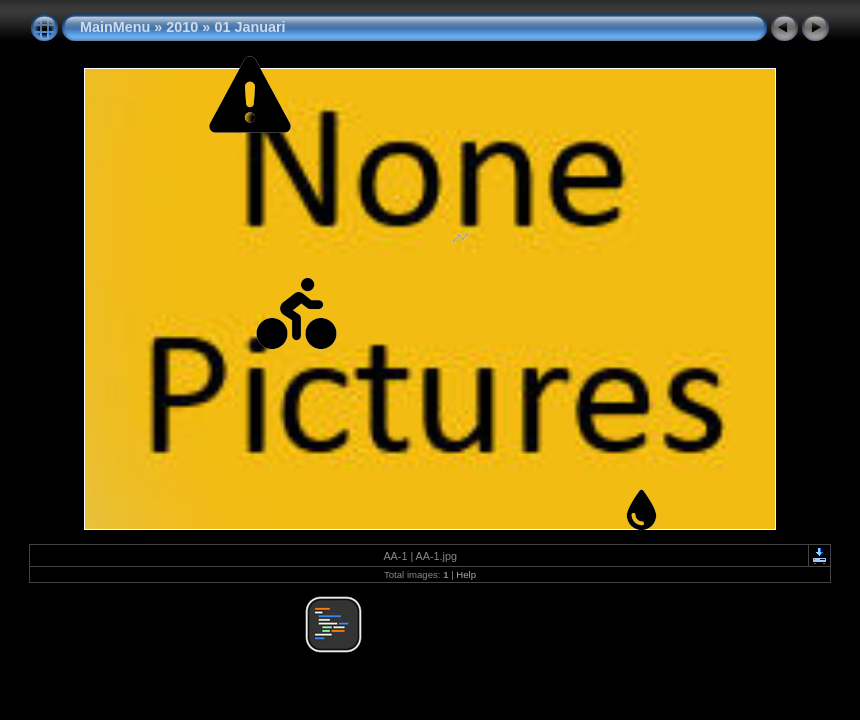  What do you see at coordinates (250, 97) in the screenshot?
I see `indicates a warning or caution state` at bounding box center [250, 97].